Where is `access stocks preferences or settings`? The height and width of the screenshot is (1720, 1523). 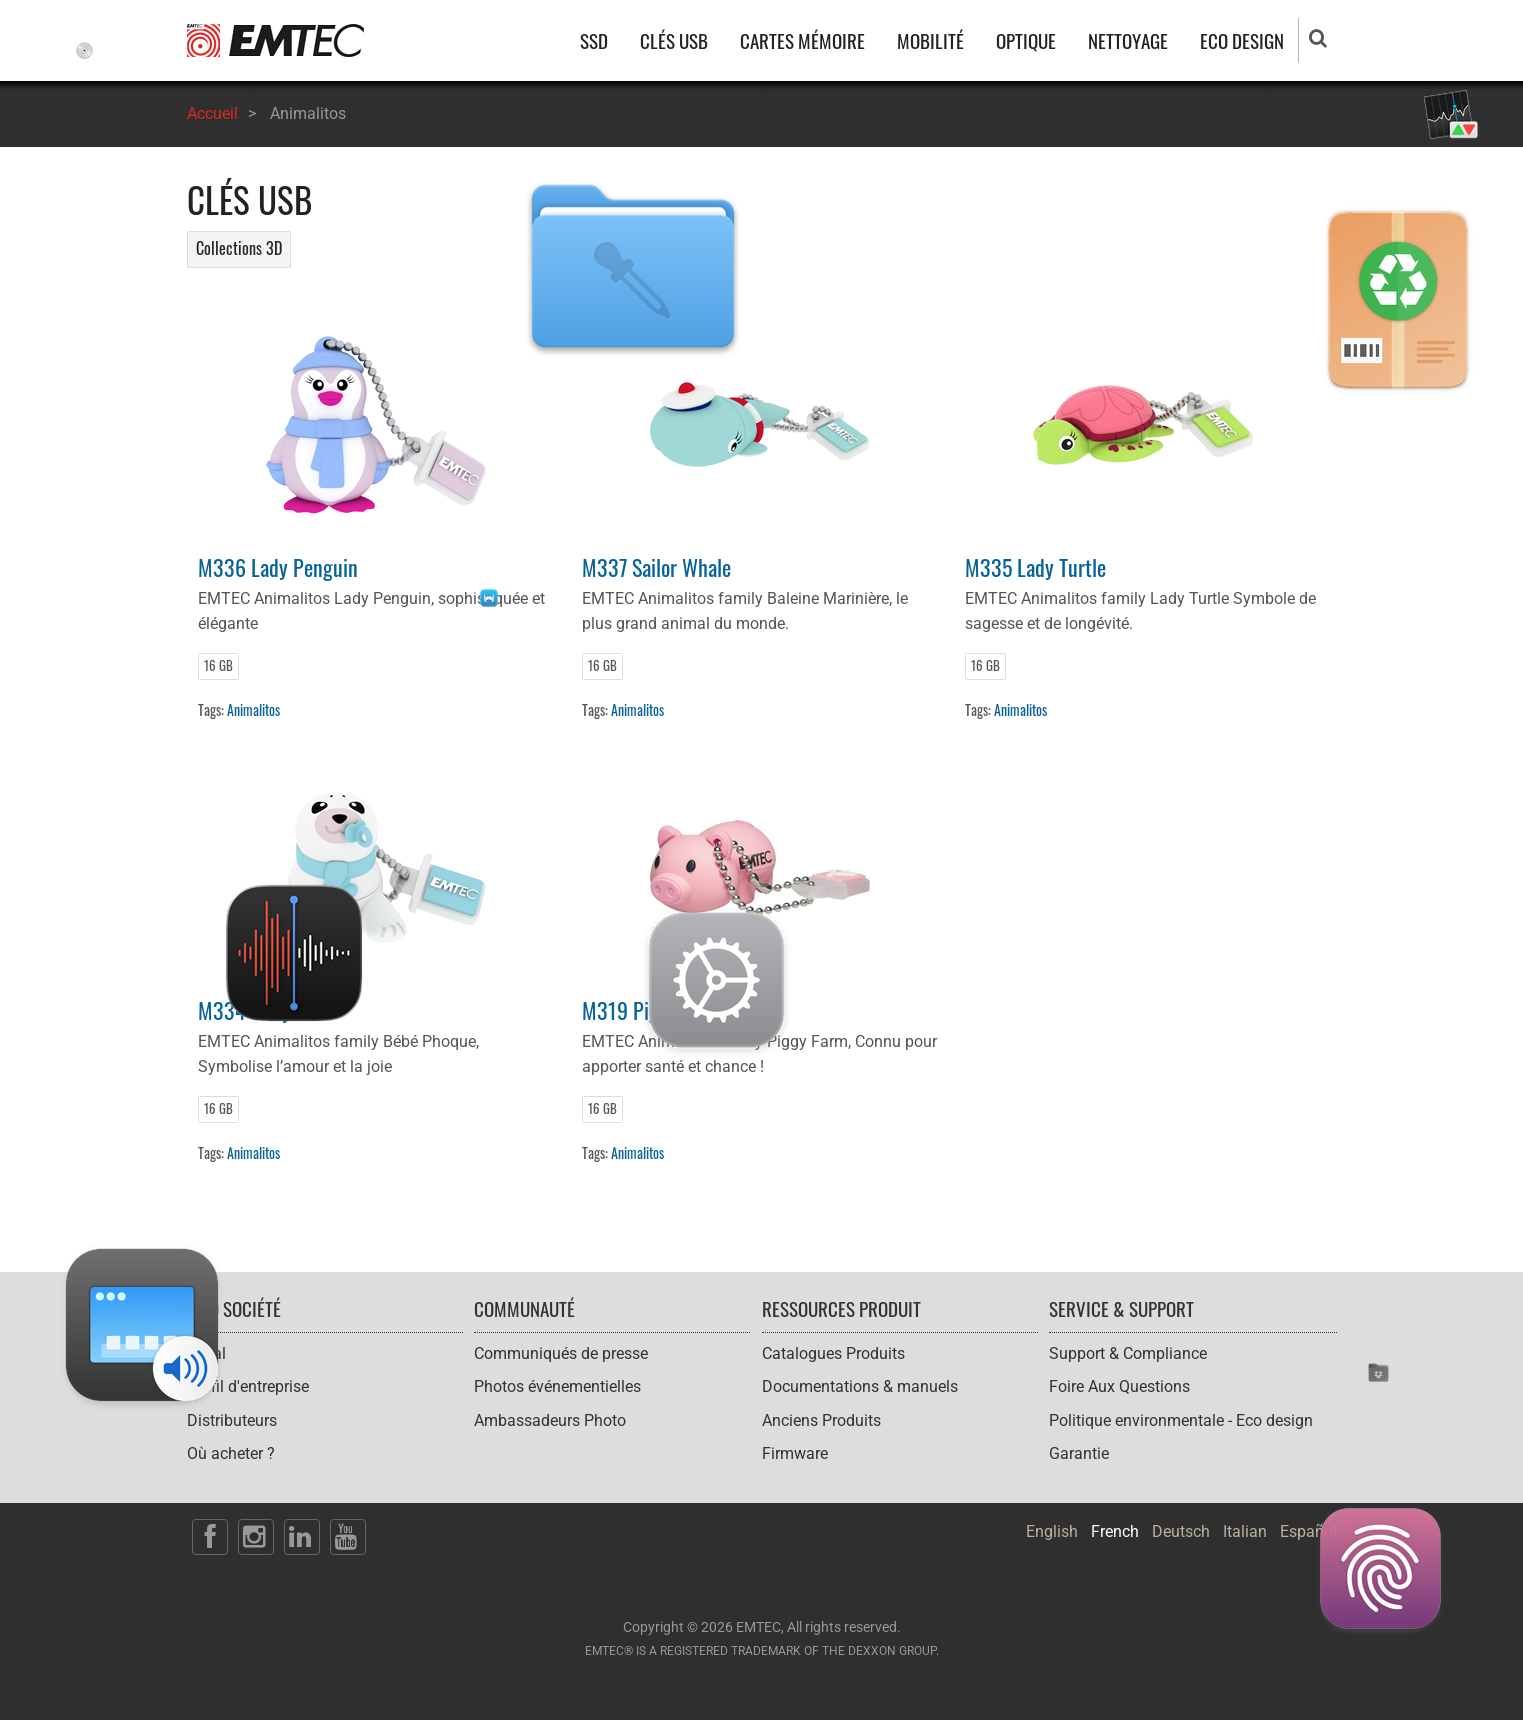
access stocks preferences or settings is located at coordinates (1450, 114).